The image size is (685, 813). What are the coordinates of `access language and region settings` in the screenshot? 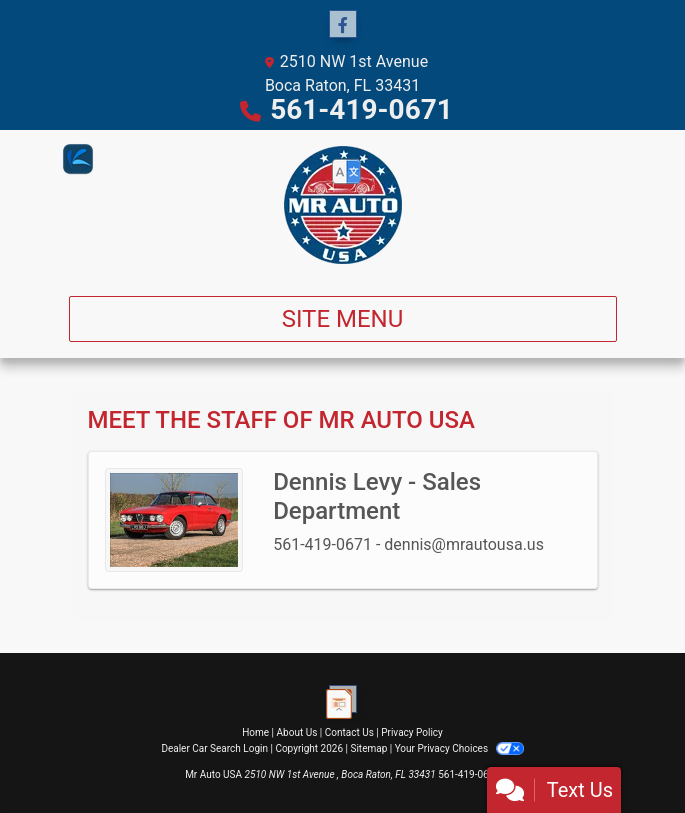 It's located at (346, 171).